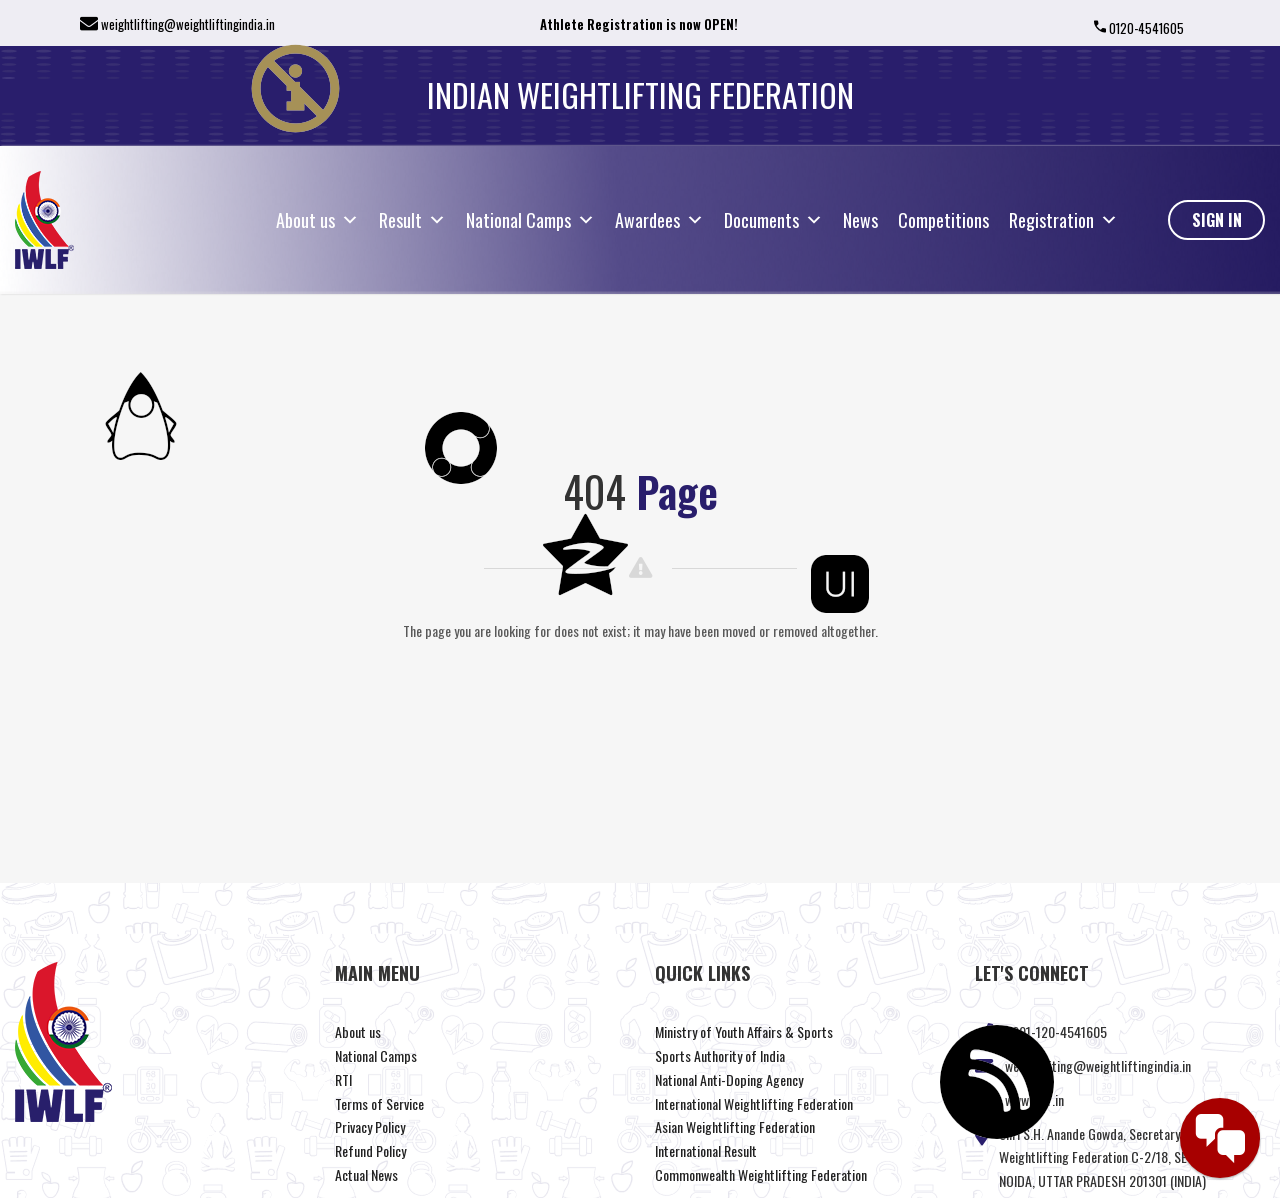  What do you see at coordinates (141, 416) in the screenshot?
I see `OpenJDK project logo` at bounding box center [141, 416].